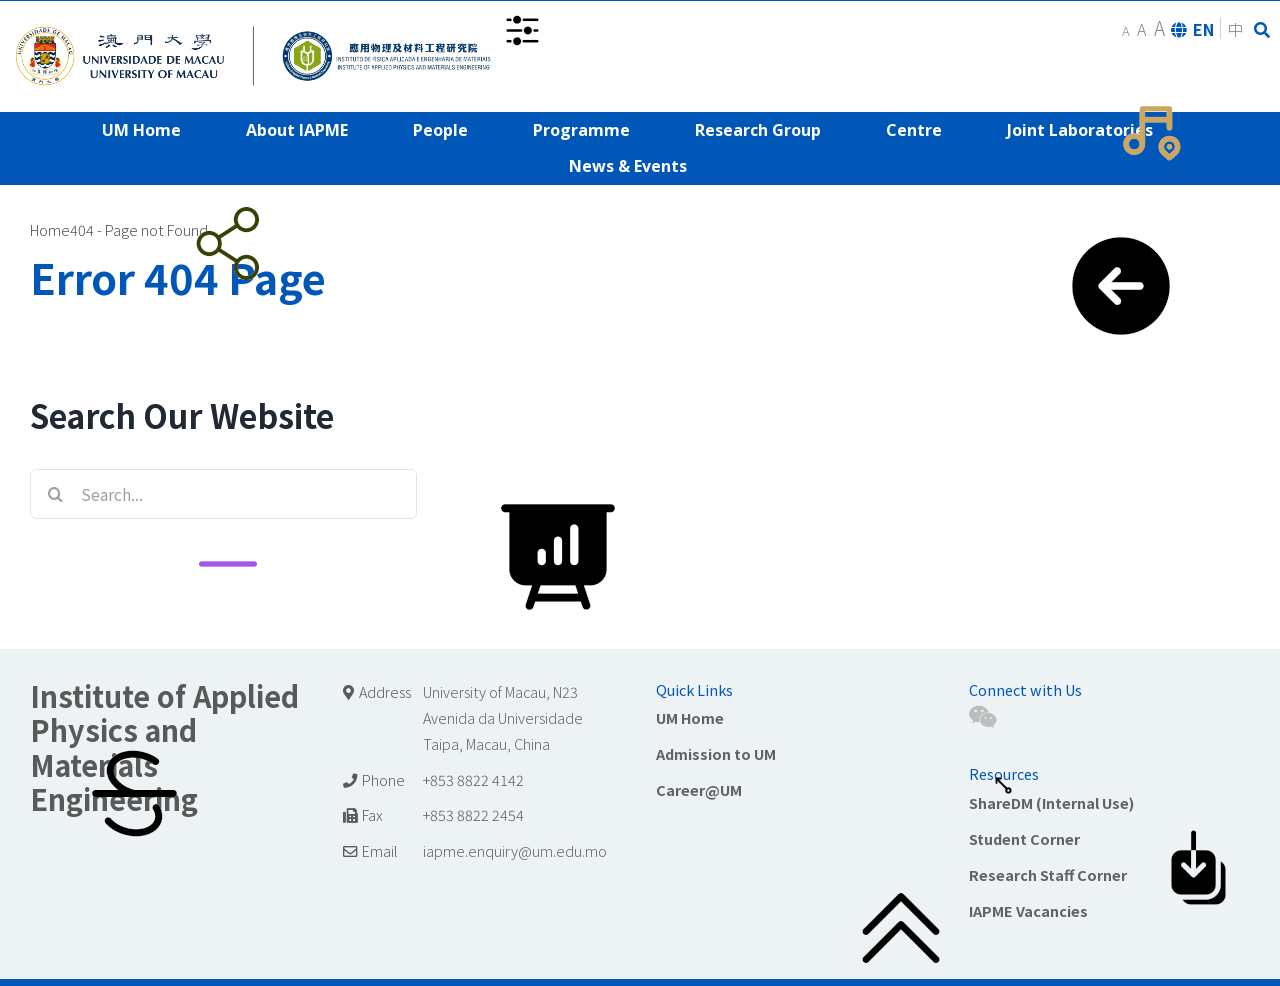 The image size is (1280, 986). What do you see at coordinates (901, 928) in the screenshot?
I see `scroll to top of page` at bounding box center [901, 928].